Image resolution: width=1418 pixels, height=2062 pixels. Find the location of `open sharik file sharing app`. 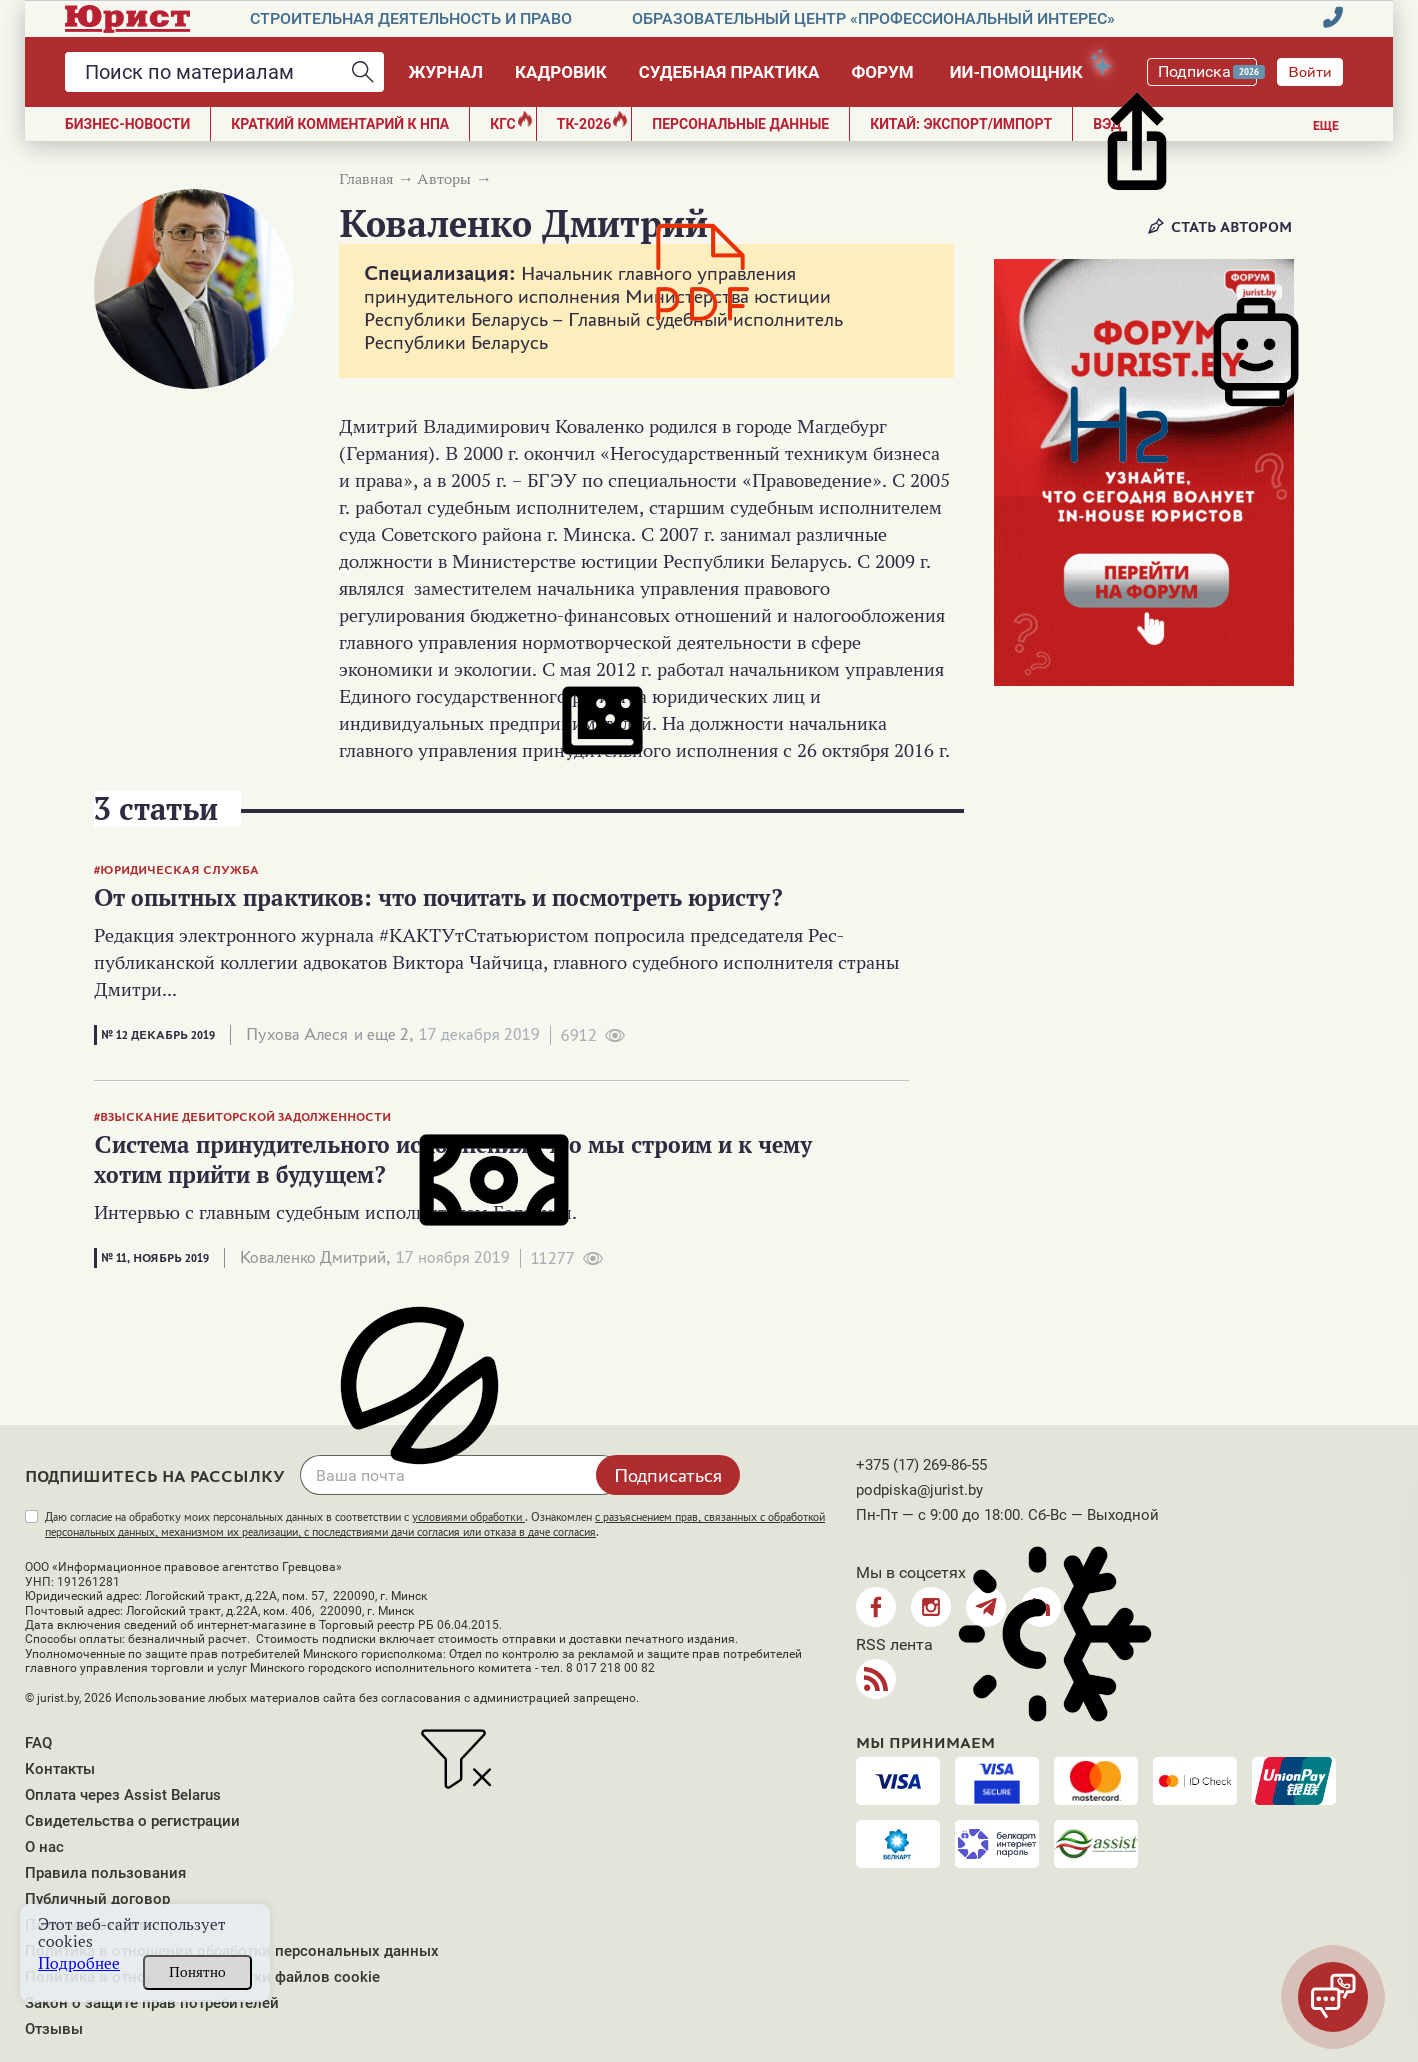

open sharik file sharing app is located at coordinates (419, 1385).